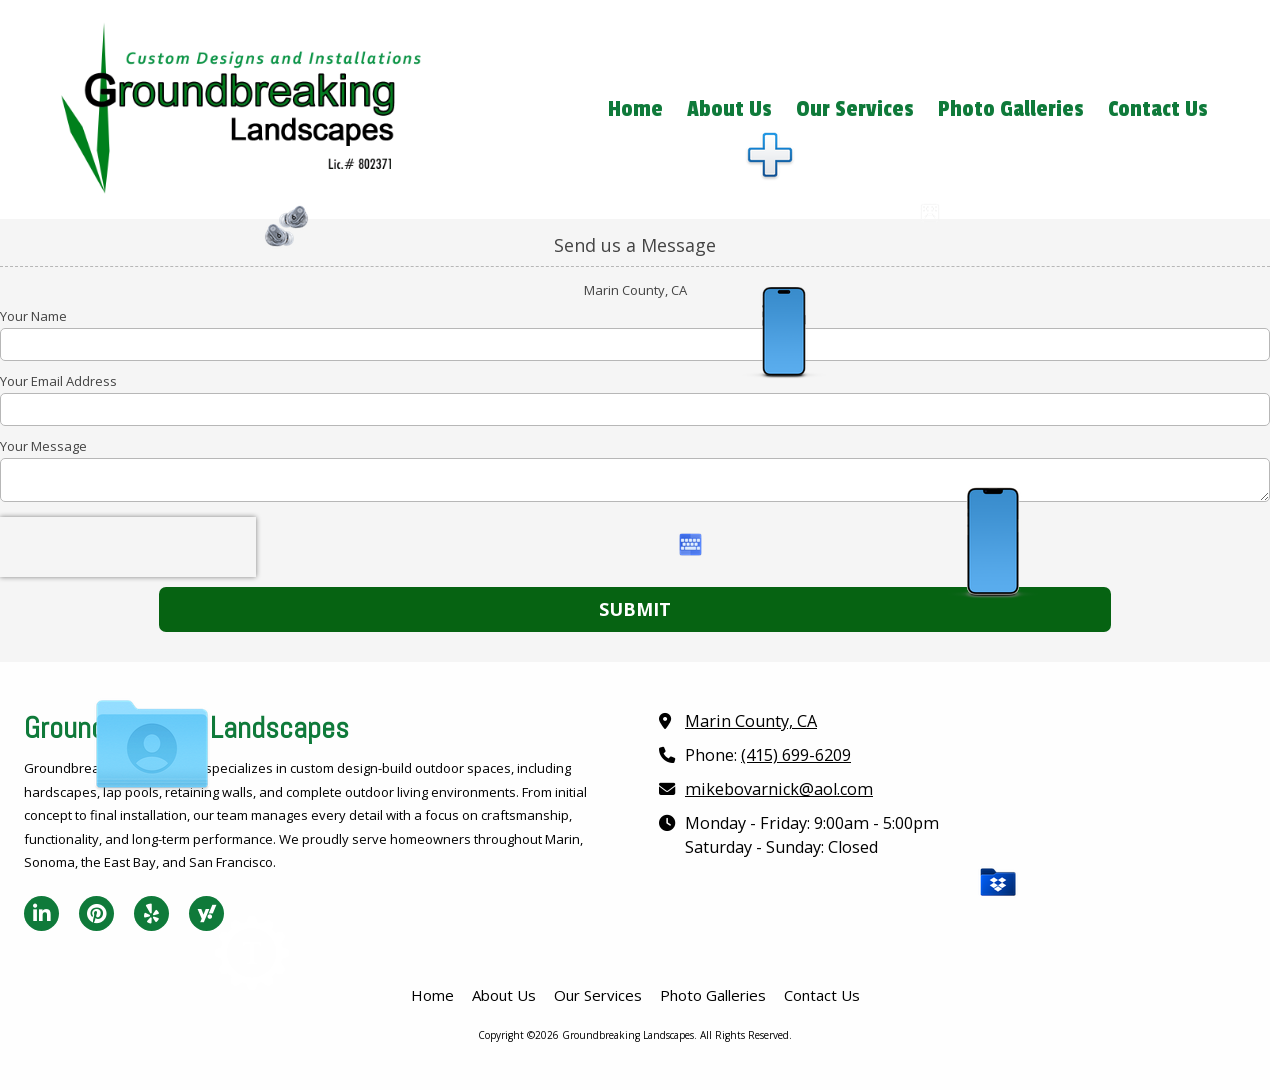  I want to click on create a new folder, so click(728, 112).